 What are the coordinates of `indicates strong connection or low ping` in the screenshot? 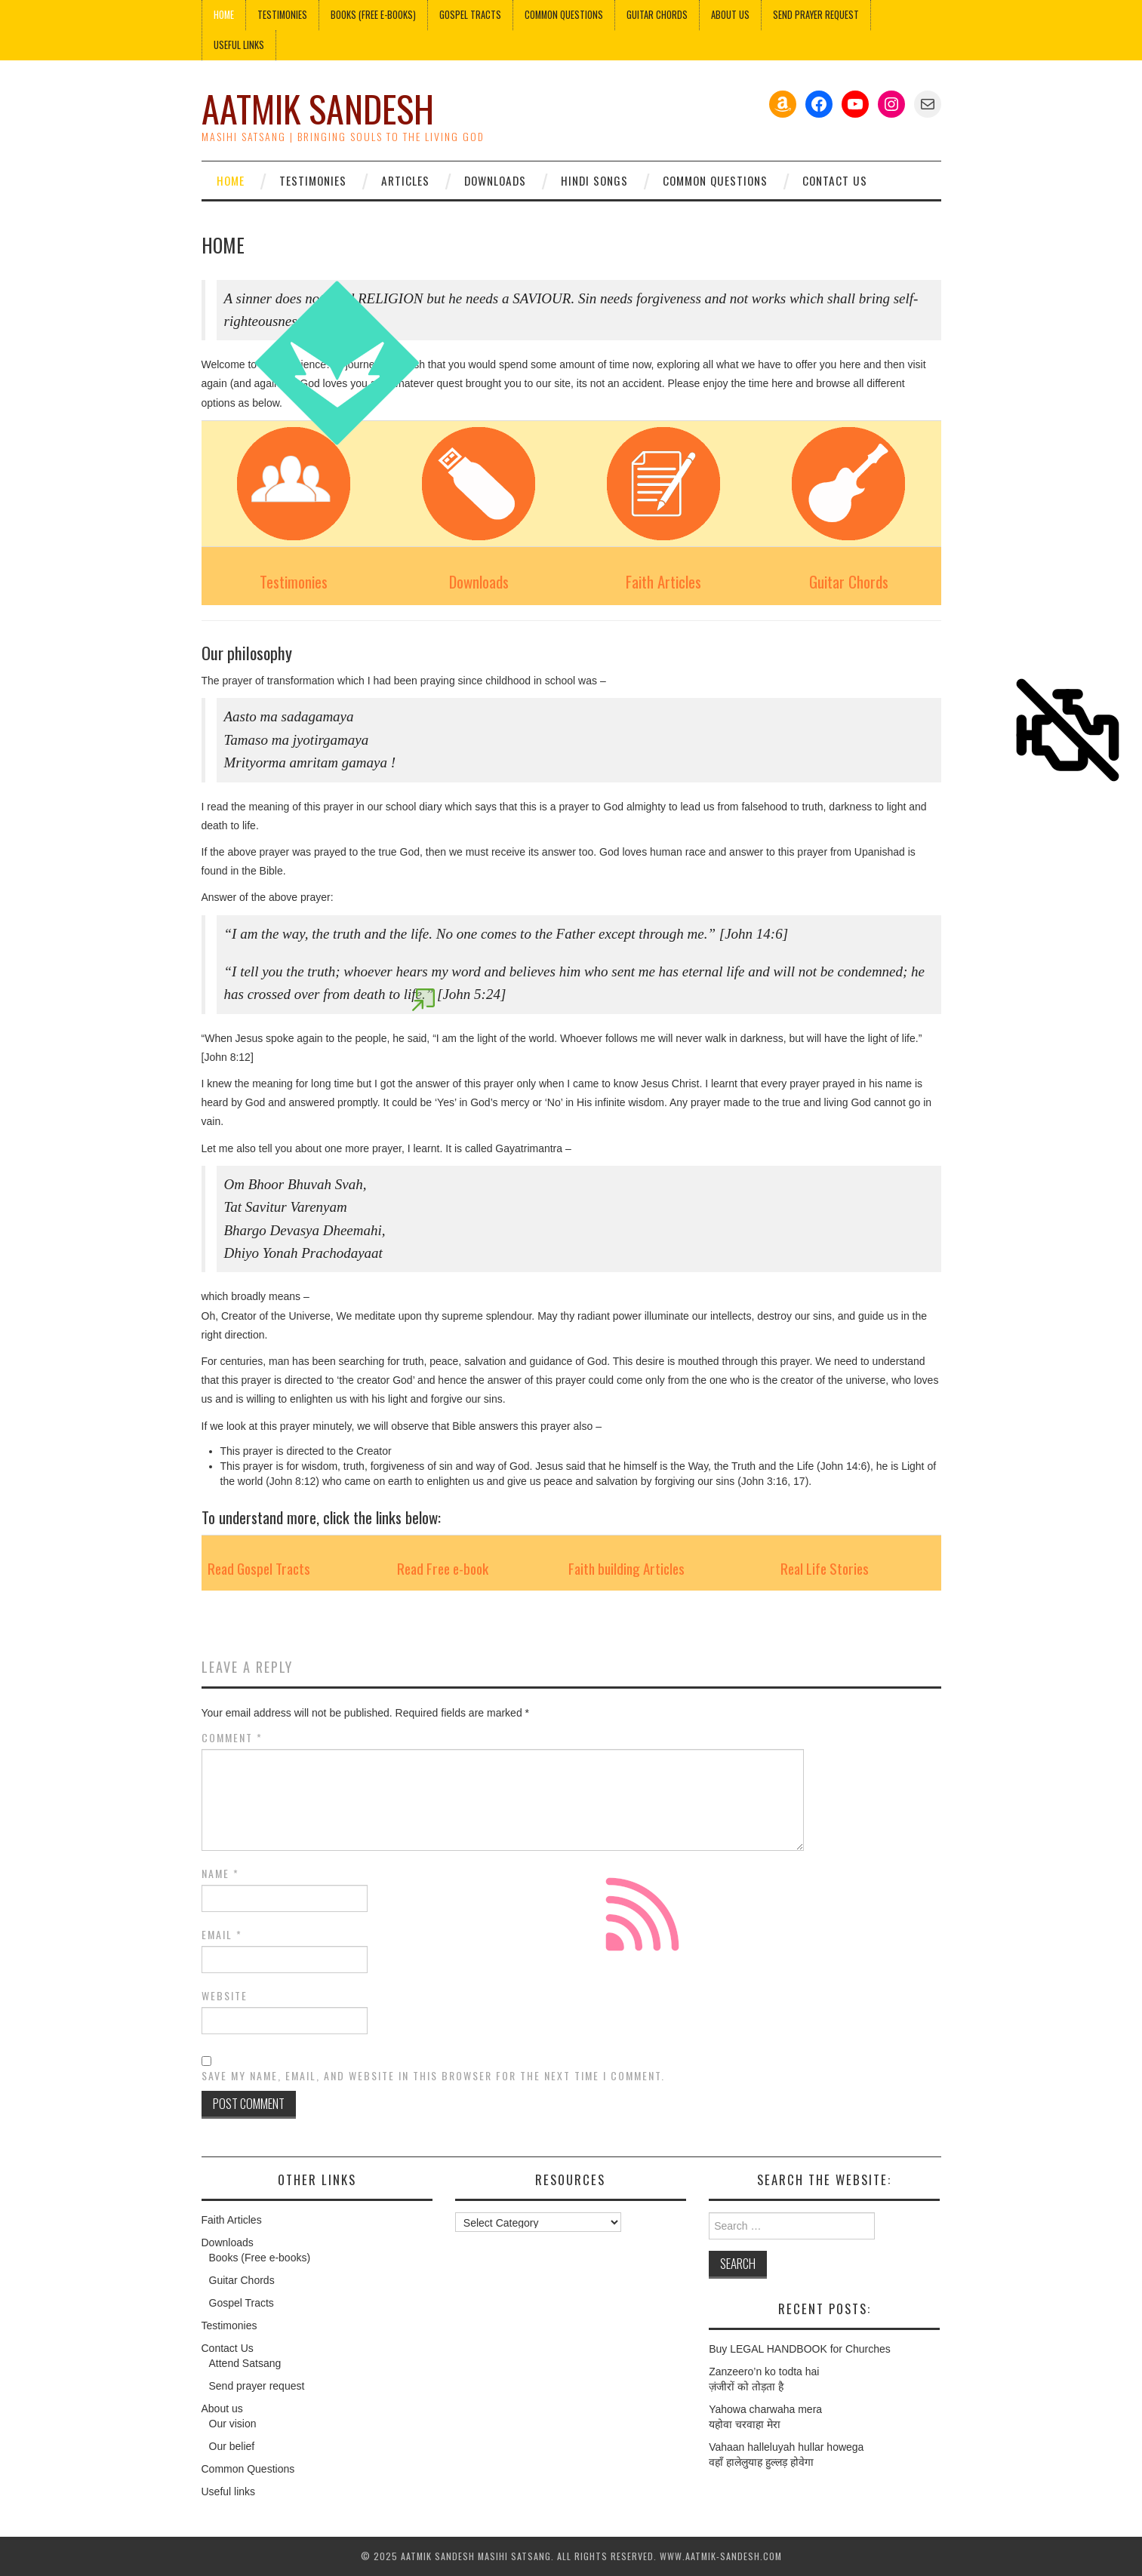 It's located at (642, 1914).